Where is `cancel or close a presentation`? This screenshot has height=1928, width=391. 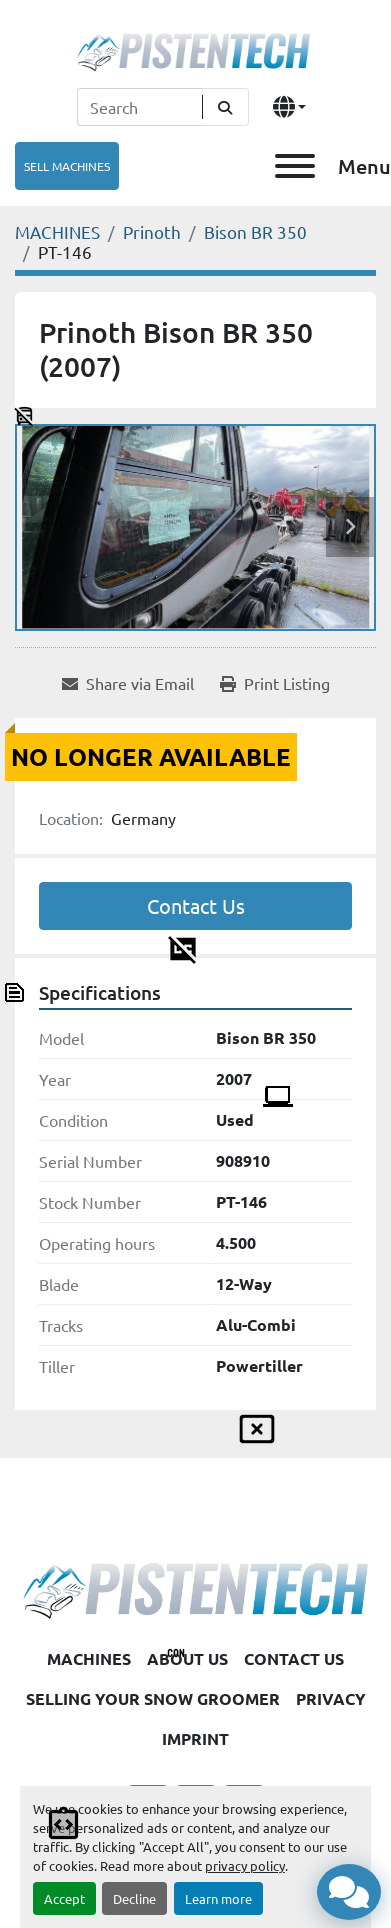
cancel or close a presentation is located at coordinates (257, 1429).